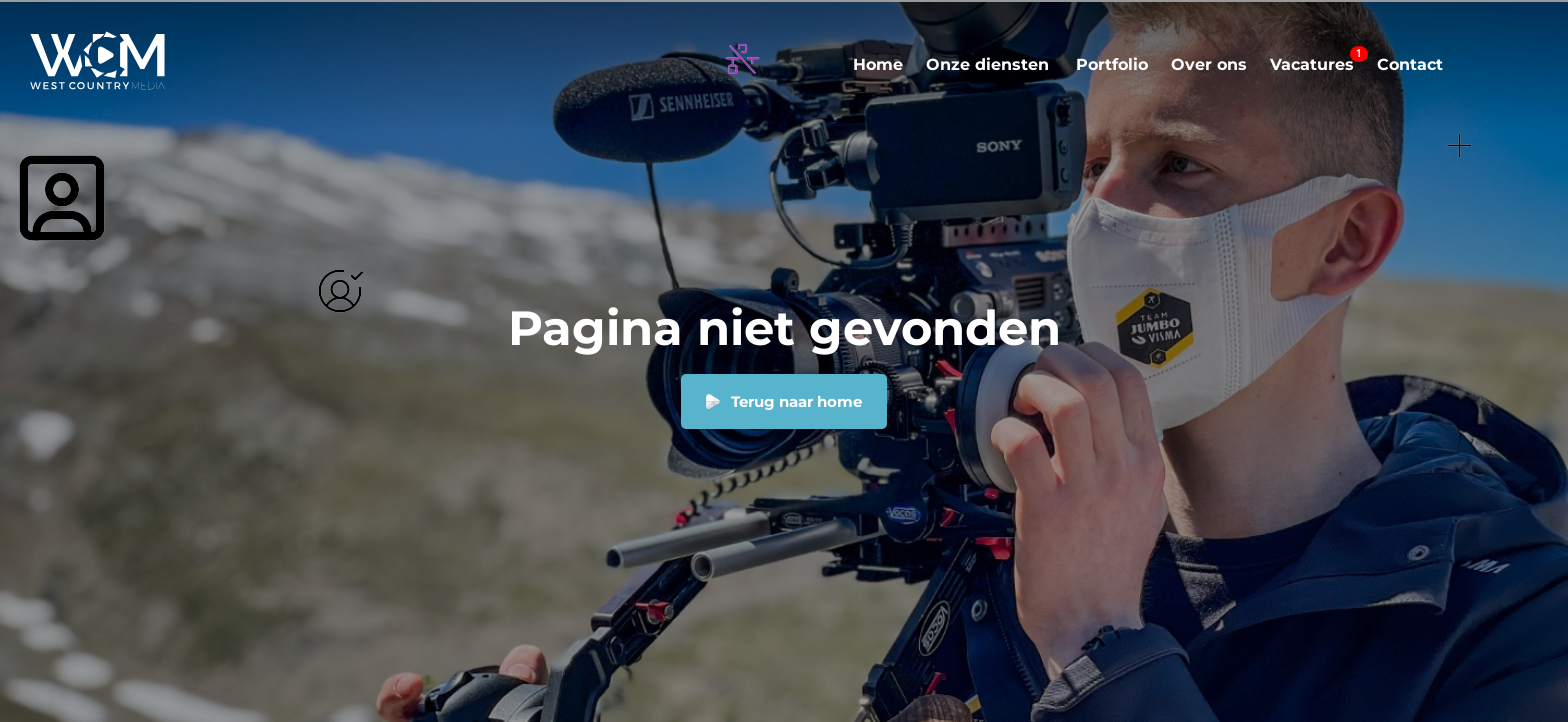 Image resolution: width=1568 pixels, height=722 pixels. I want to click on add a new item, so click(1459, 145).